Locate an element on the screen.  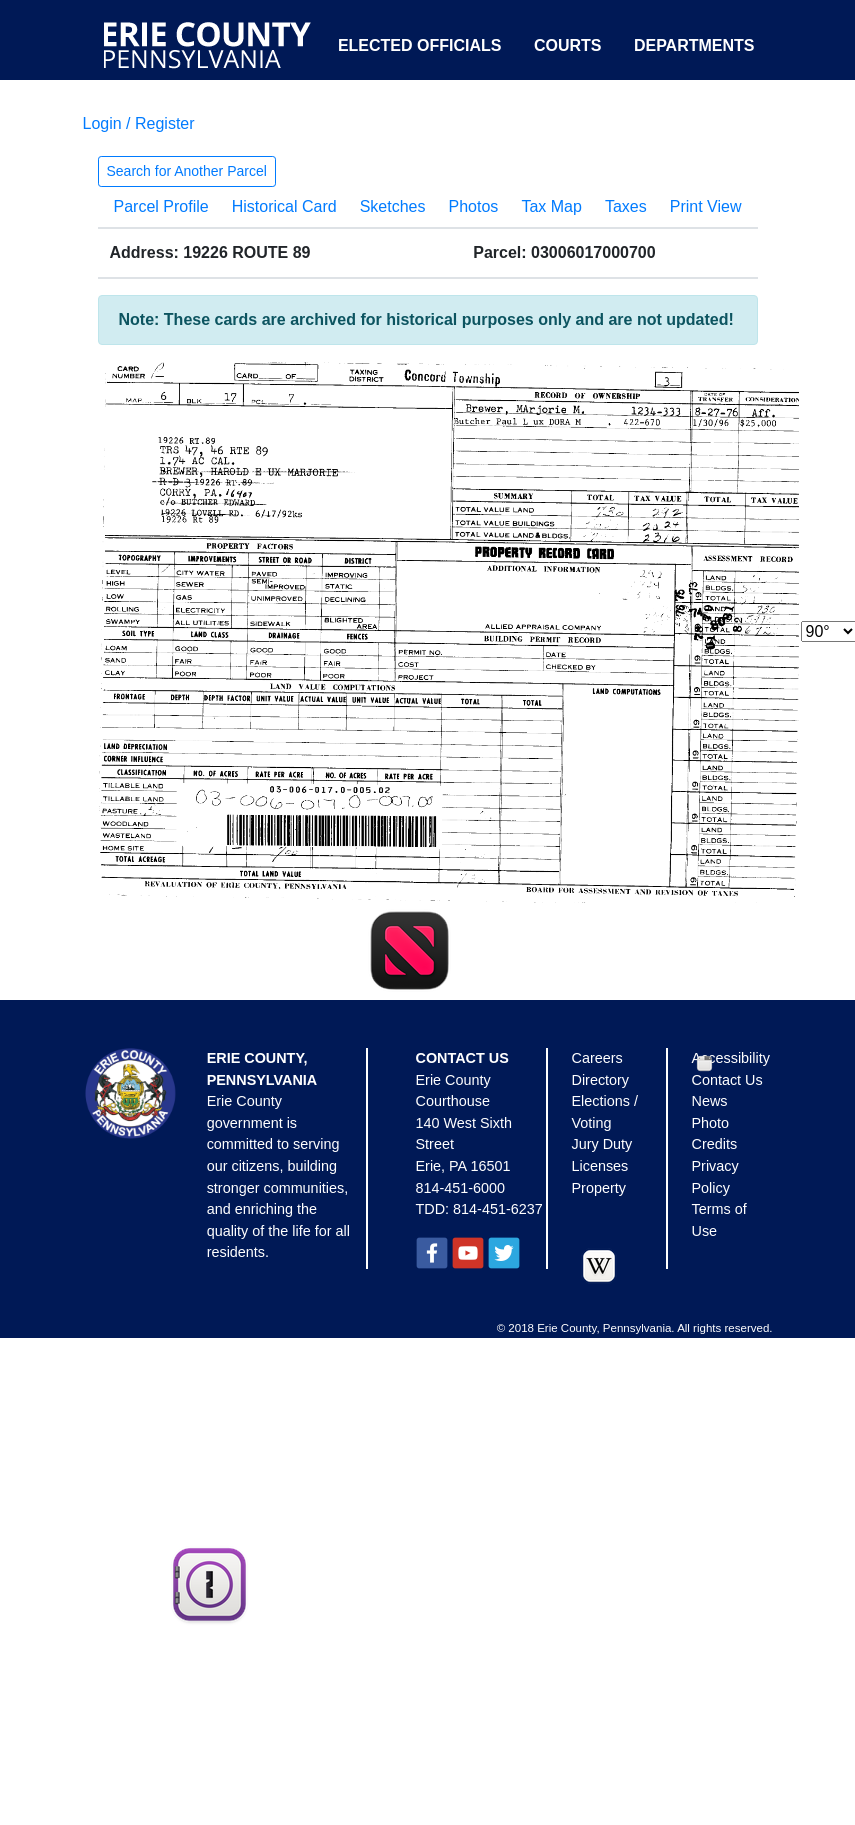
open the Secrets password manager app is located at coordinates (209, 1584).